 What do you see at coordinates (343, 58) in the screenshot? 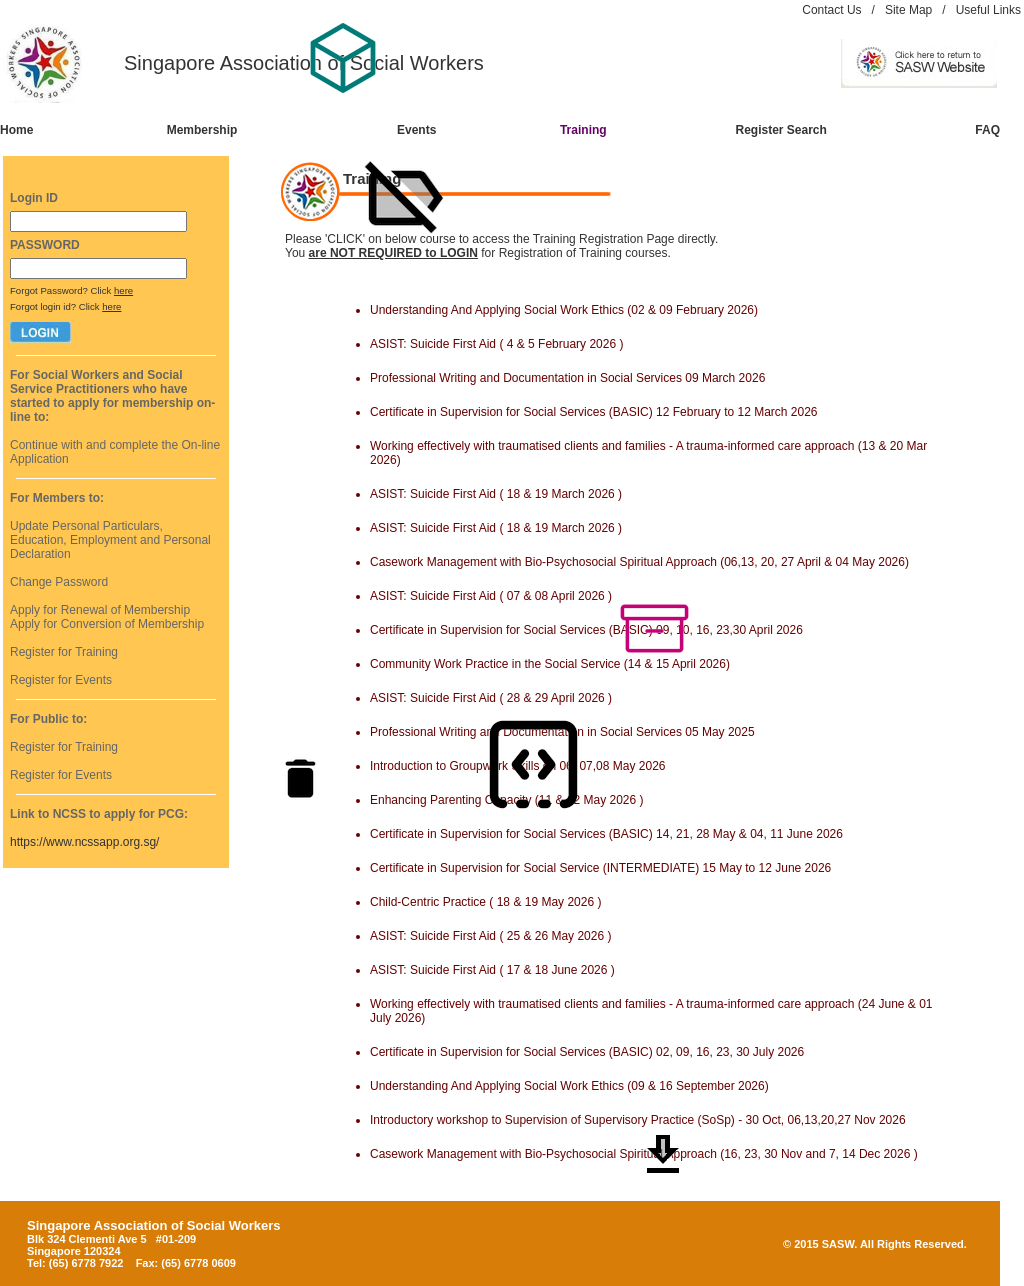
I see `view 3D model or object` at bounding box center [343, 58].